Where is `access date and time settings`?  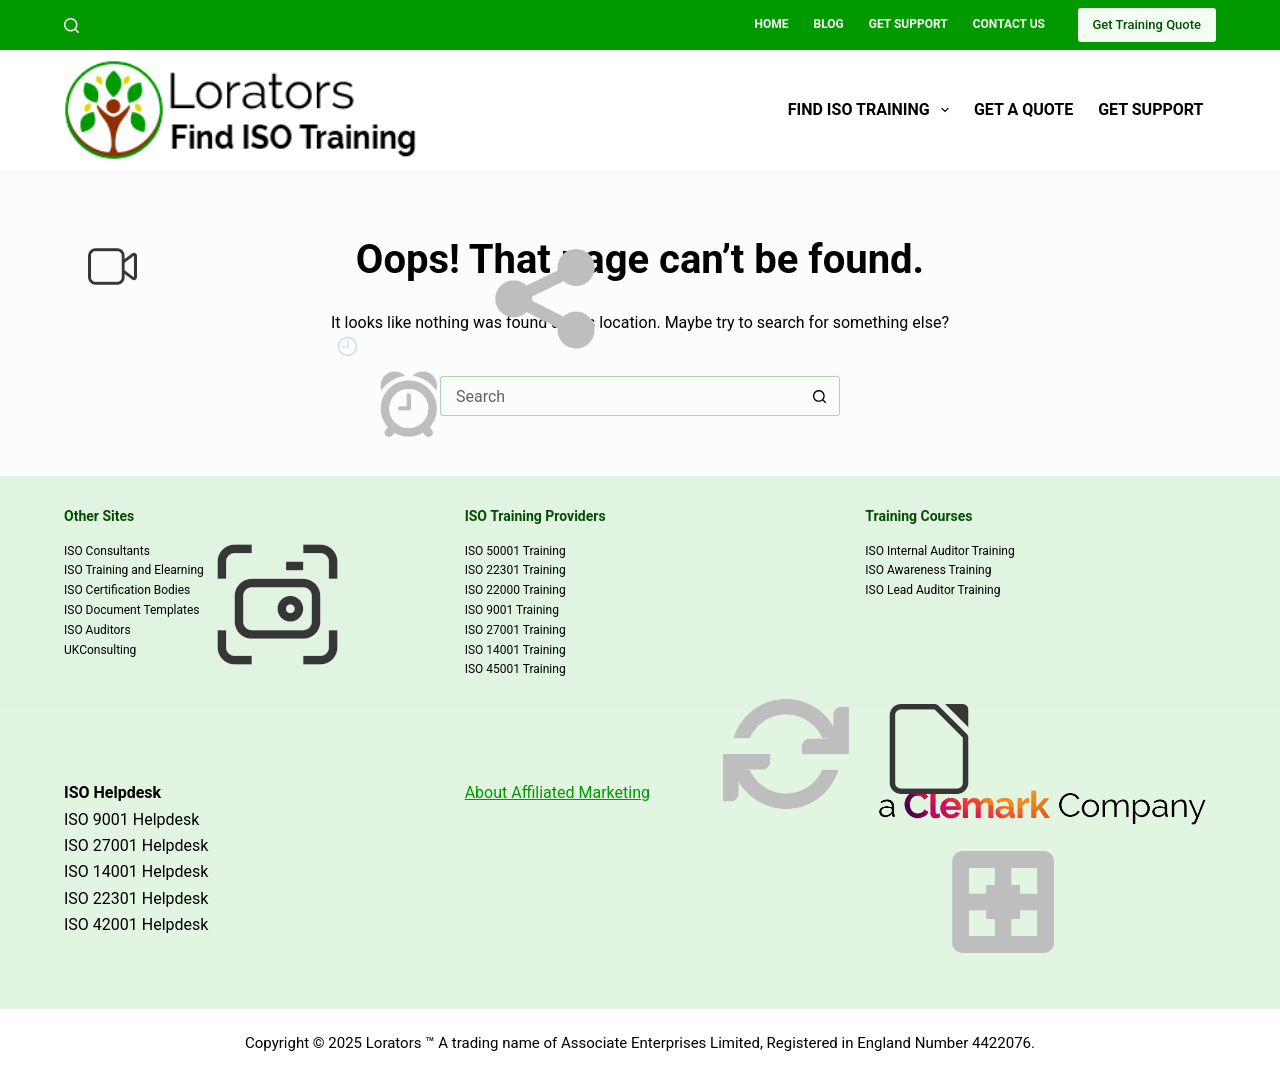
access date and time settings is located at coordinates (347, 346).